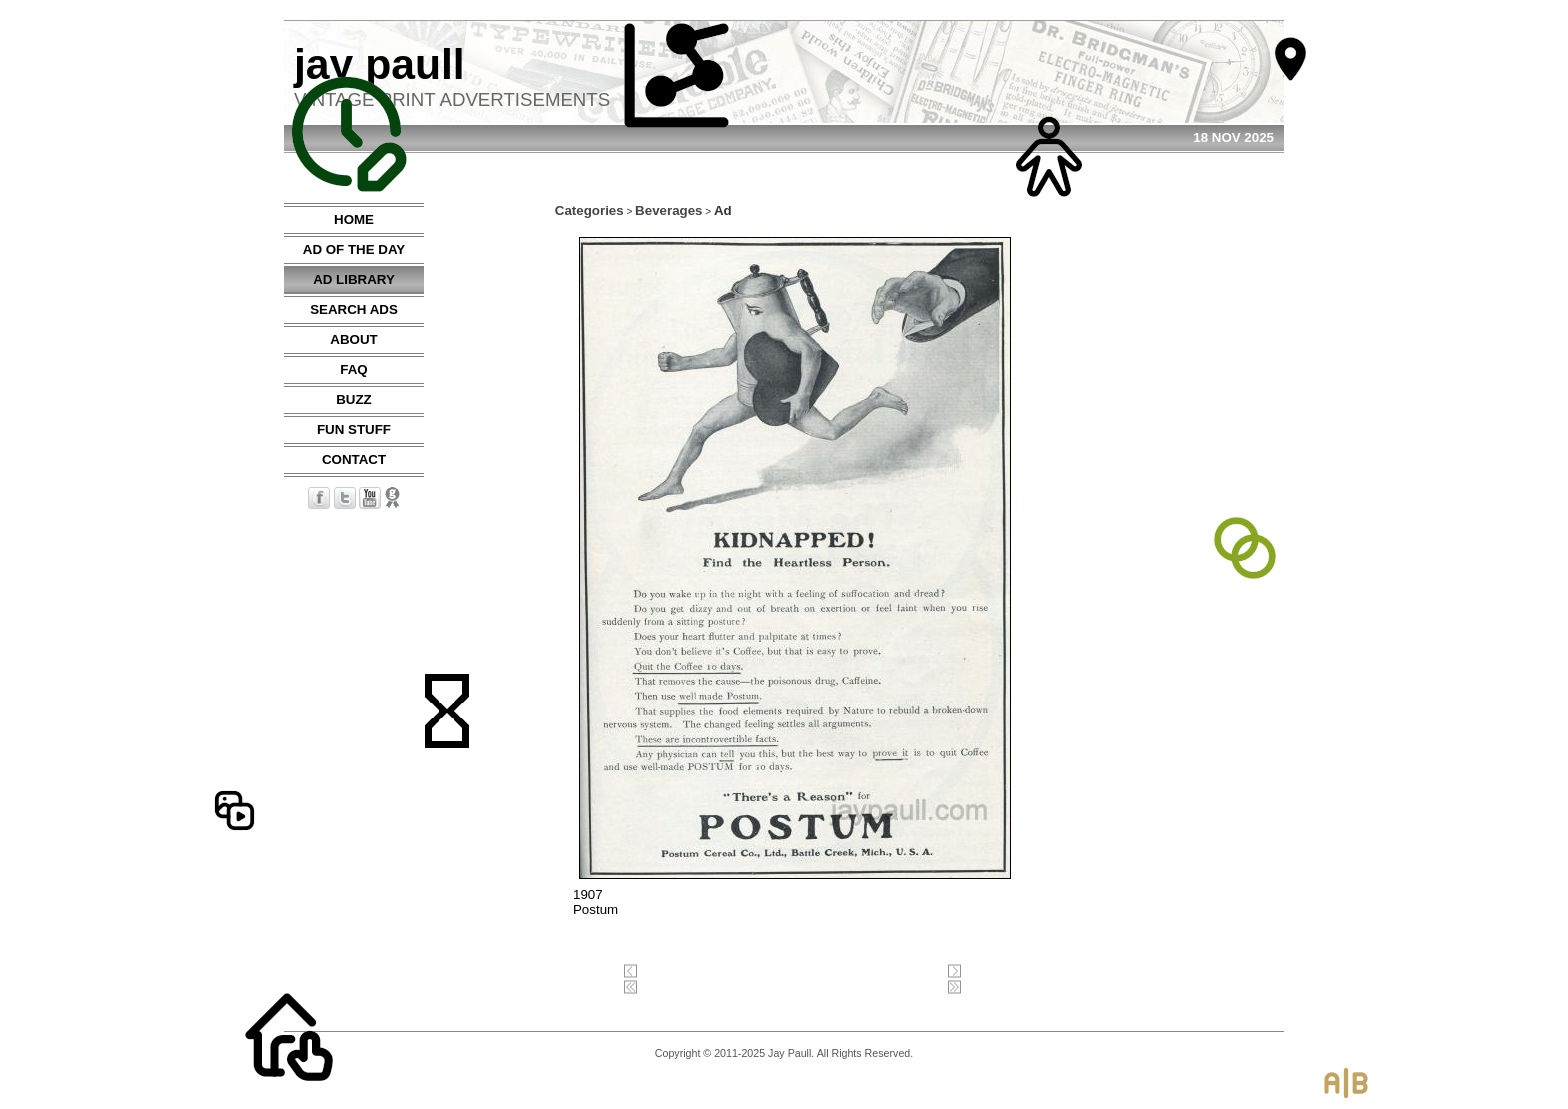 The height and width of the screenshot is (1109, 1568). I want to click on view scatter plot or data visualization, so click(676, 75).